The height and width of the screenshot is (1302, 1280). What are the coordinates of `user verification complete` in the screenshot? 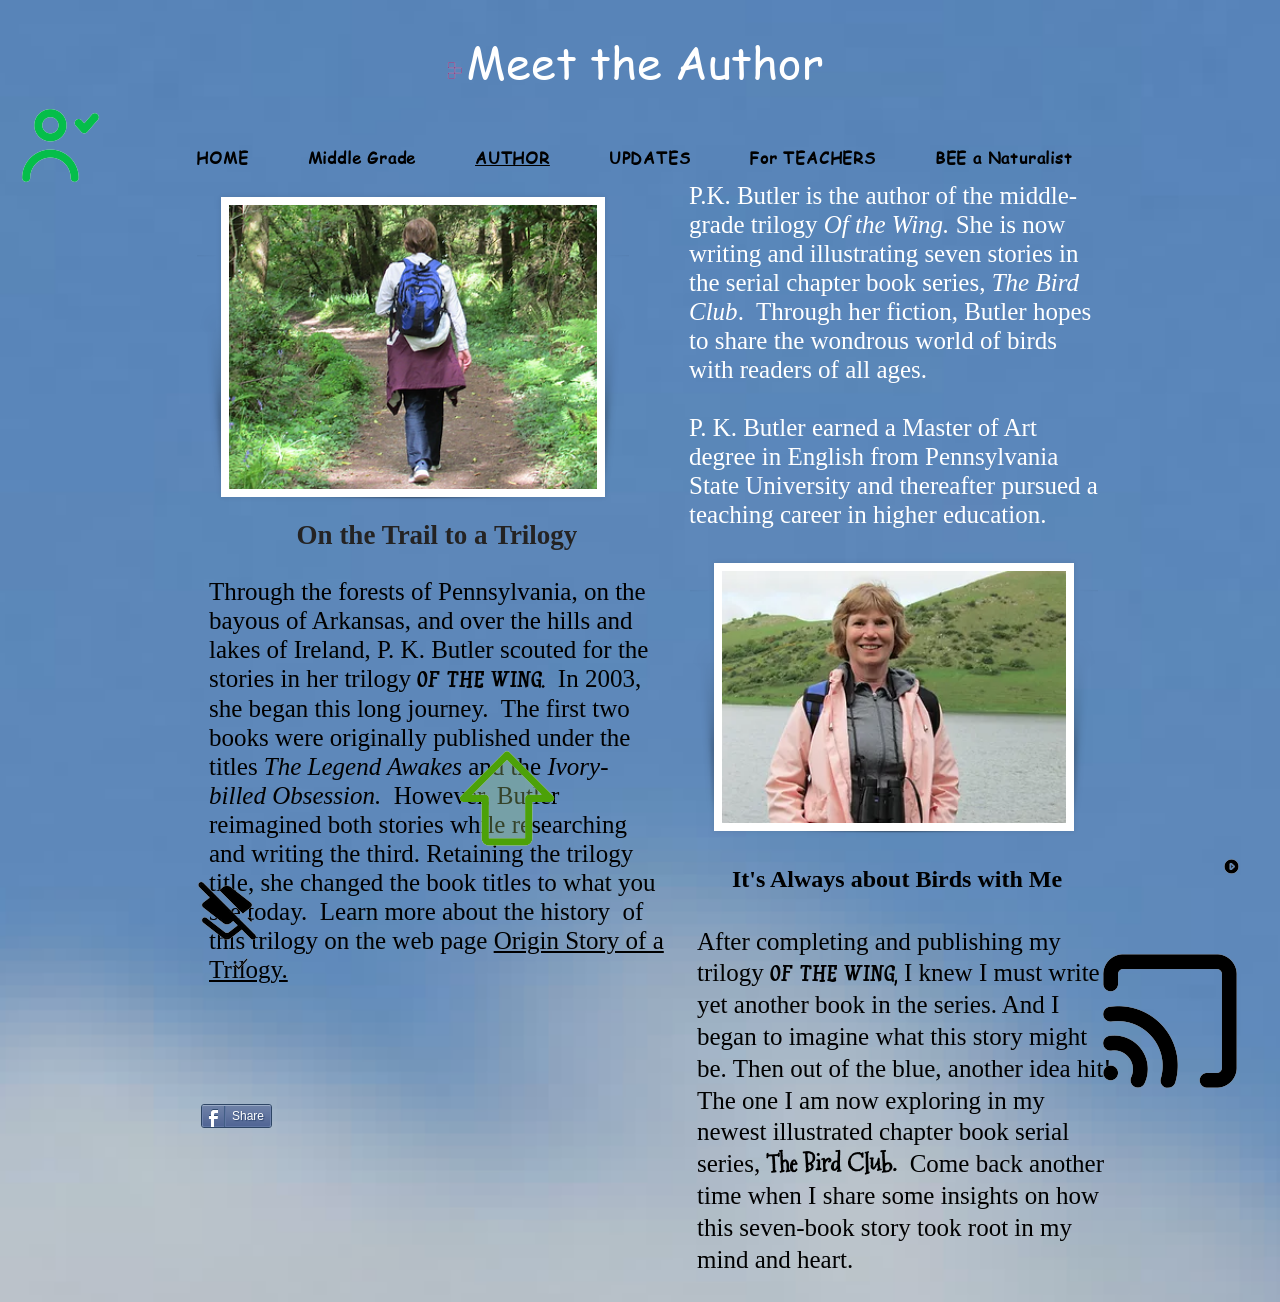 It's located at (58, 145).